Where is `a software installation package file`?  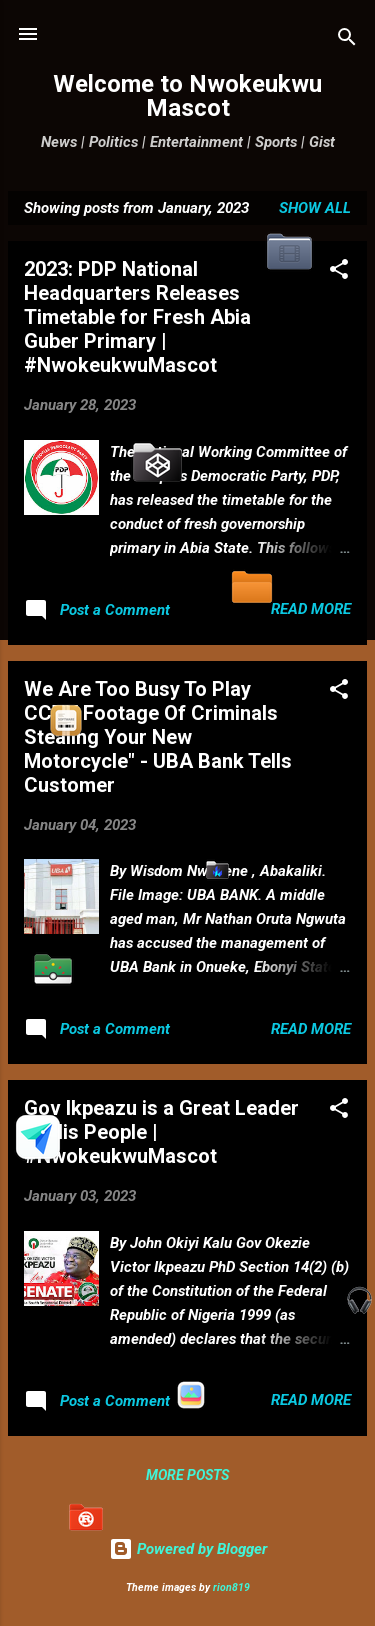 a software installation package file is located at coordinates (66, 721).